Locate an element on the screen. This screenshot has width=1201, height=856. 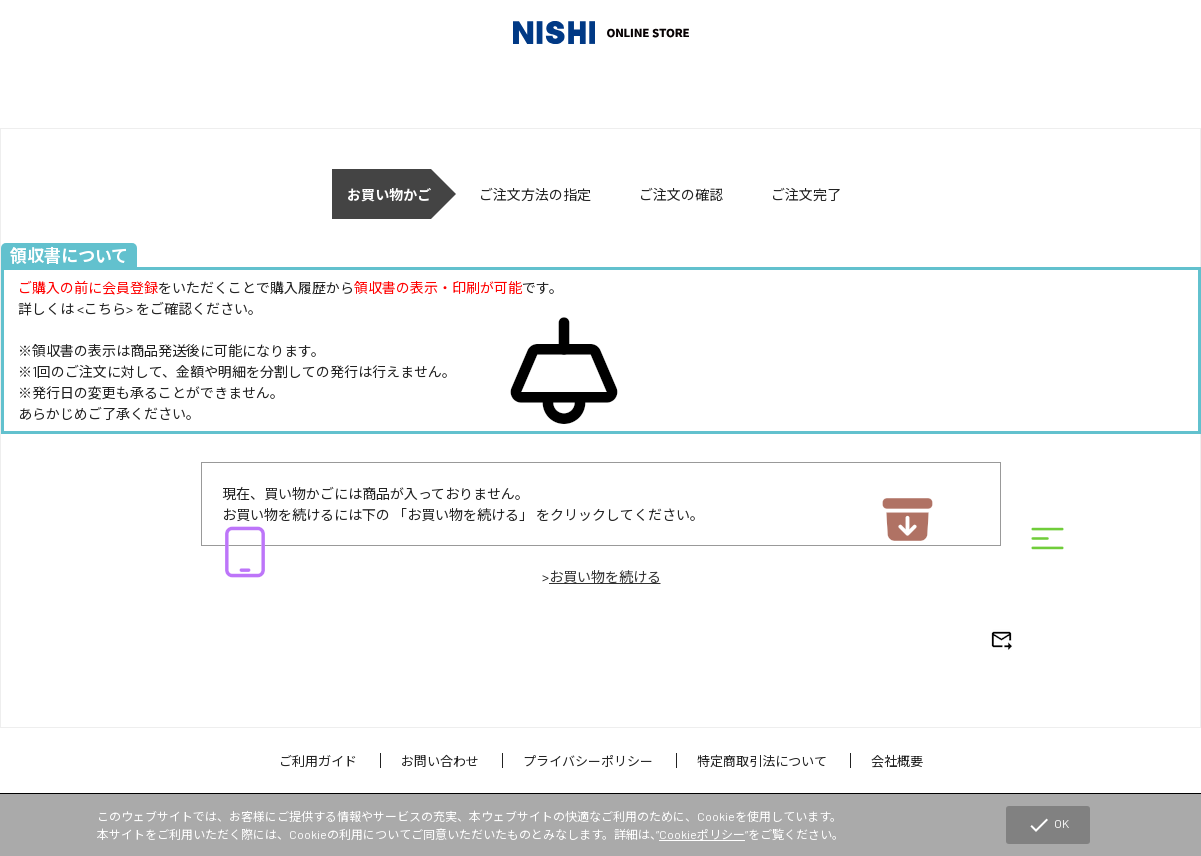
forward an email to another recipient is located at coordinates (1001, 639).